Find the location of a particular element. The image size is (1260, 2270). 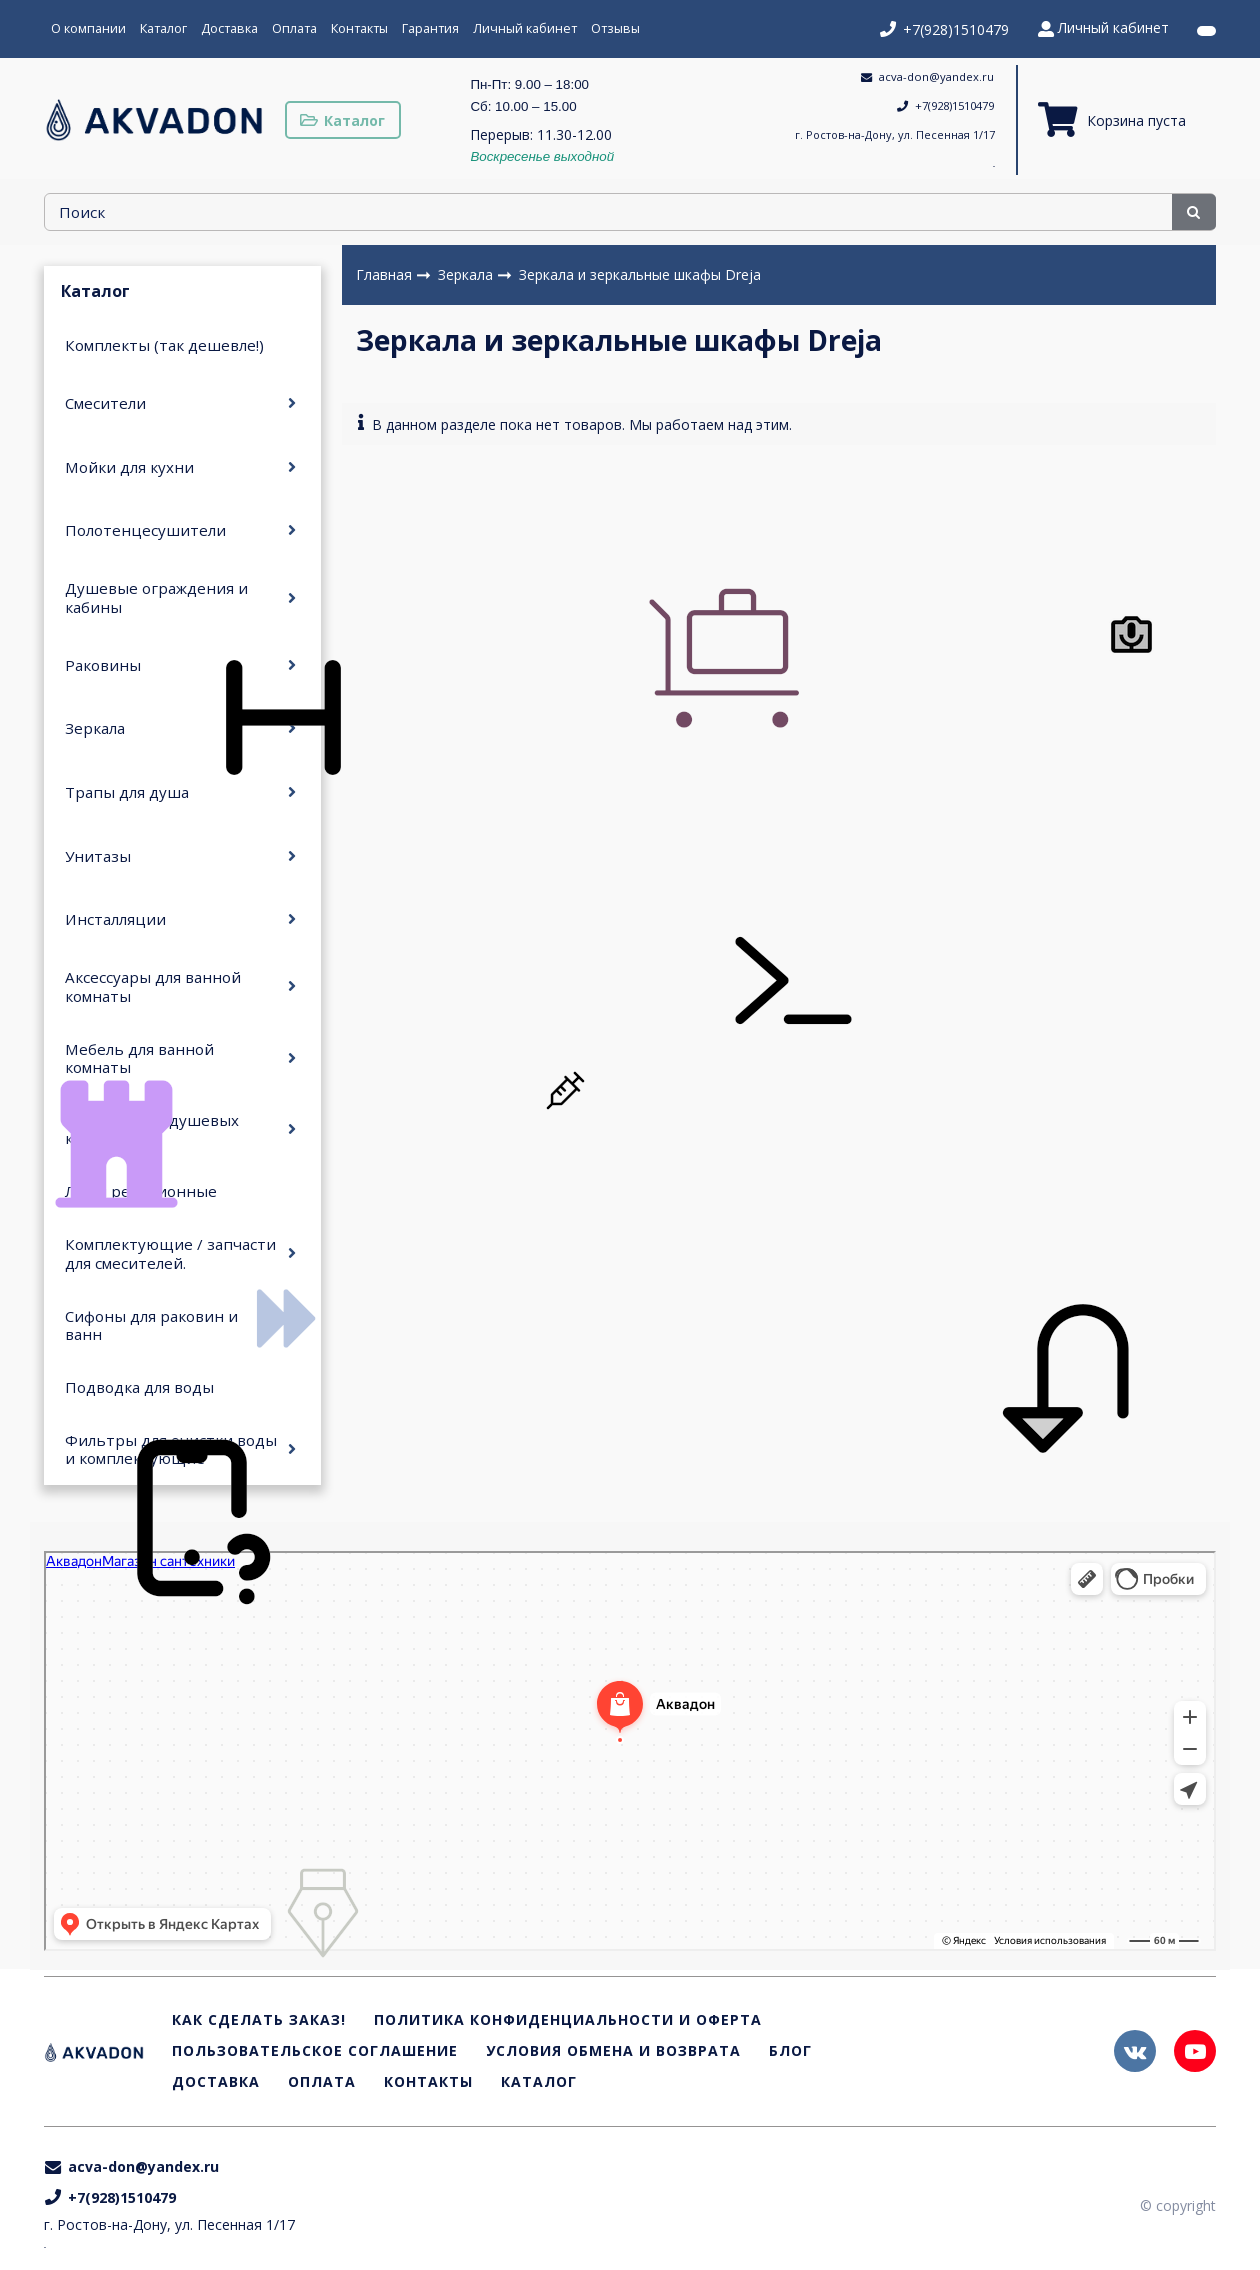

undo or reverse a previous action is located at coordinates (1071, 1378).